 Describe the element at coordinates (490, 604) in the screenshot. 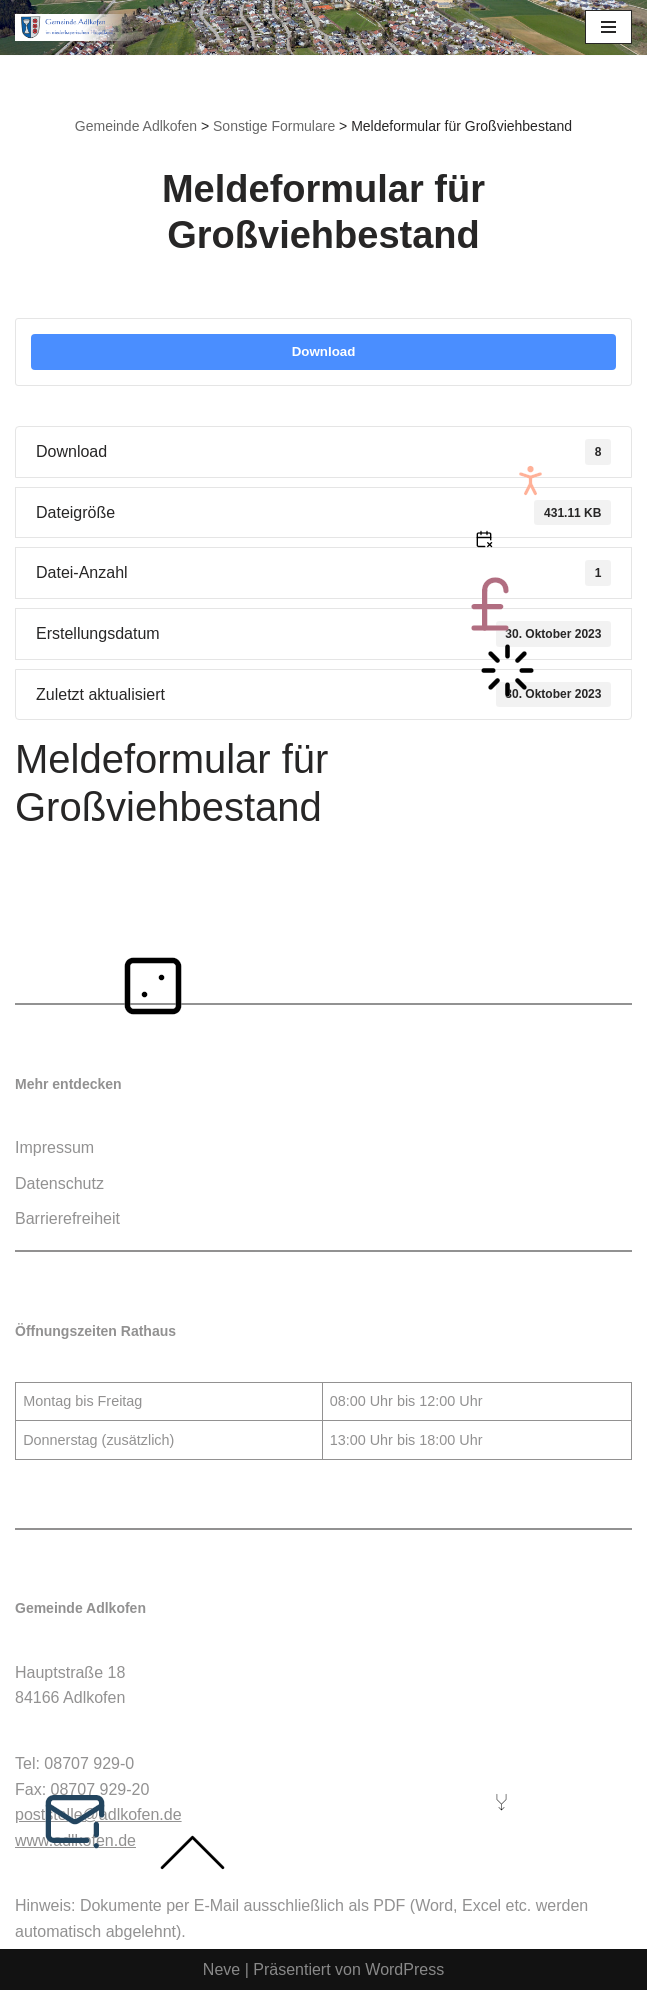

I see `view pricing in British pounds` at that location.